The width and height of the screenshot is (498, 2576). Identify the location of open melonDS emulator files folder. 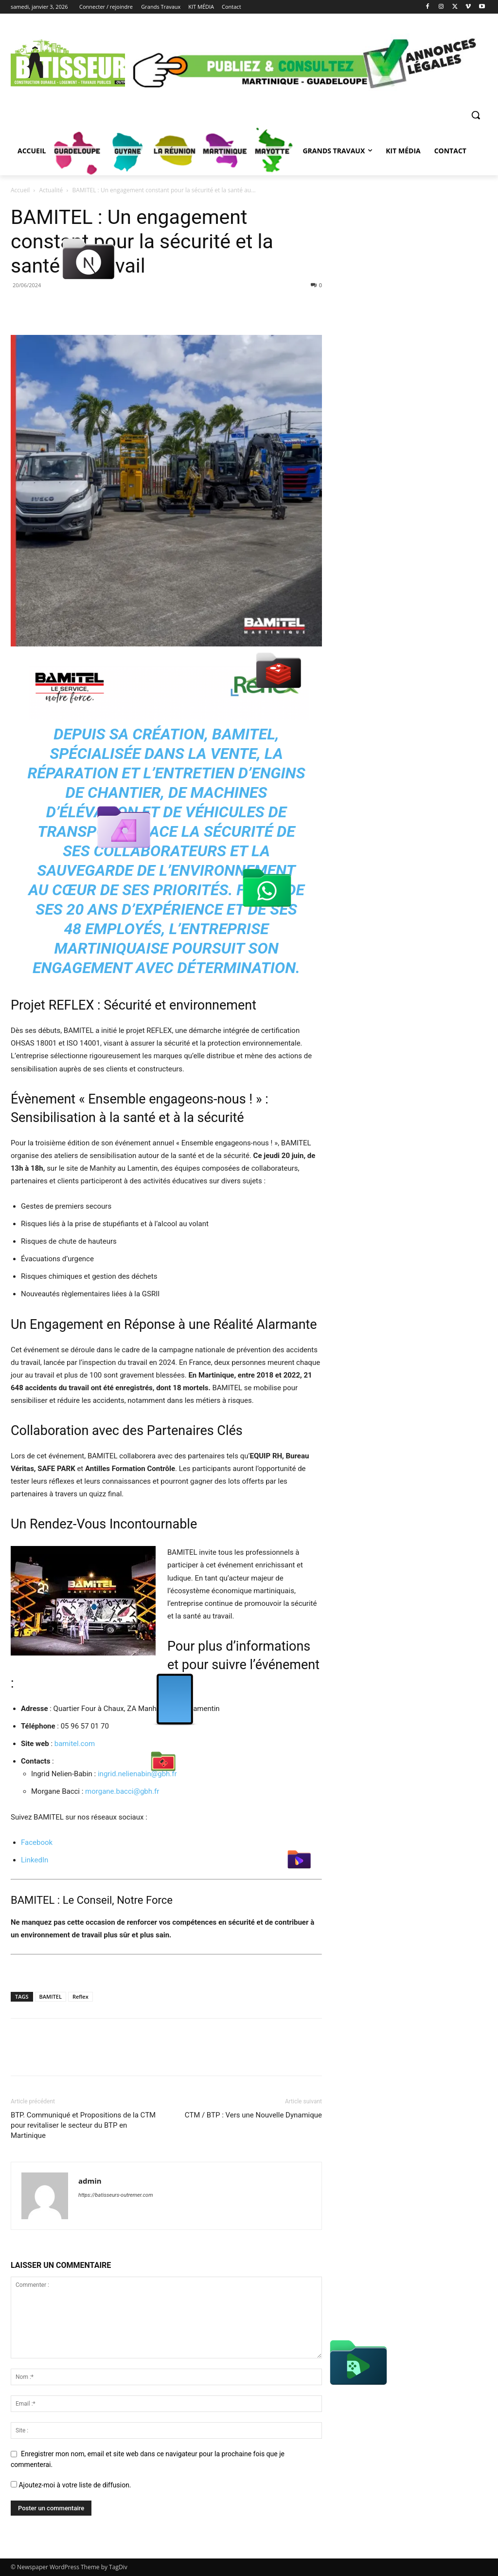
(163, 1762).